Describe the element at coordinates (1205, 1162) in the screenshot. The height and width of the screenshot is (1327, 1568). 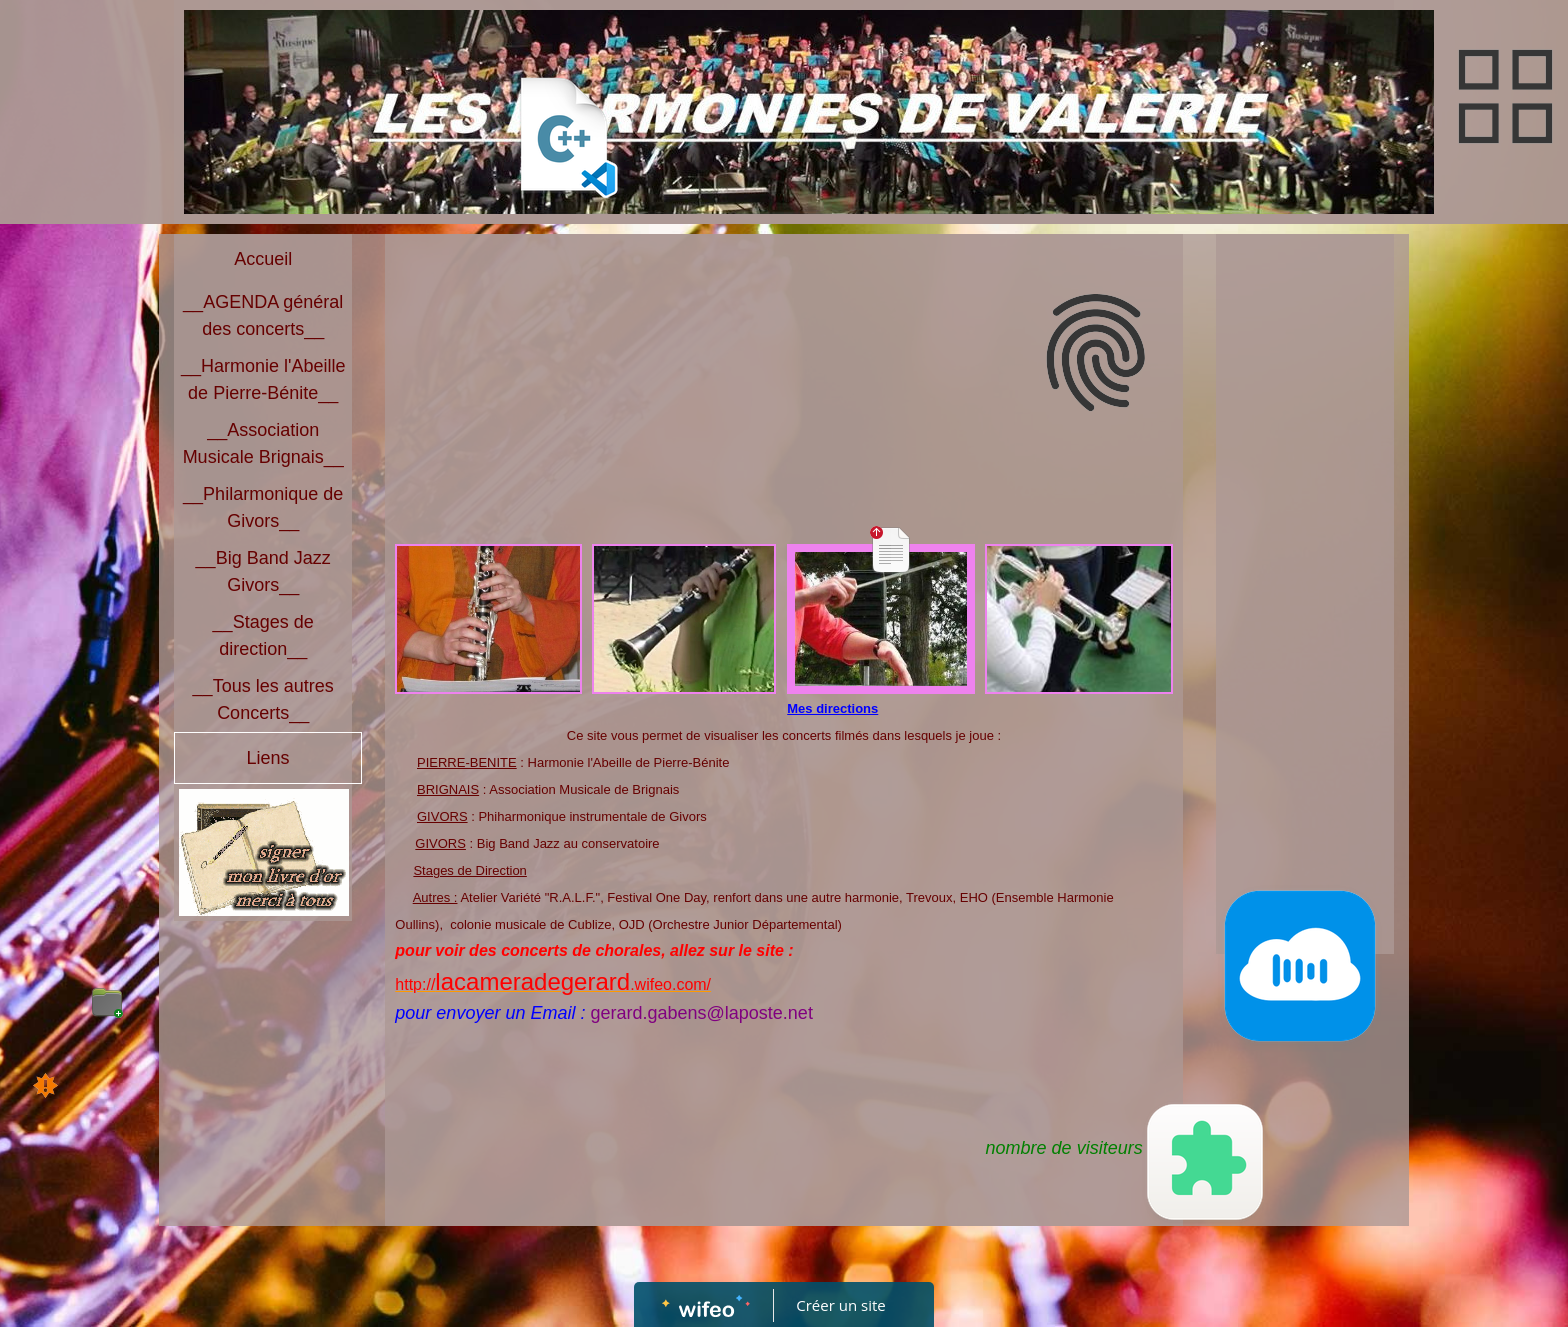
I see `open palapeli puzzle game` at that location.